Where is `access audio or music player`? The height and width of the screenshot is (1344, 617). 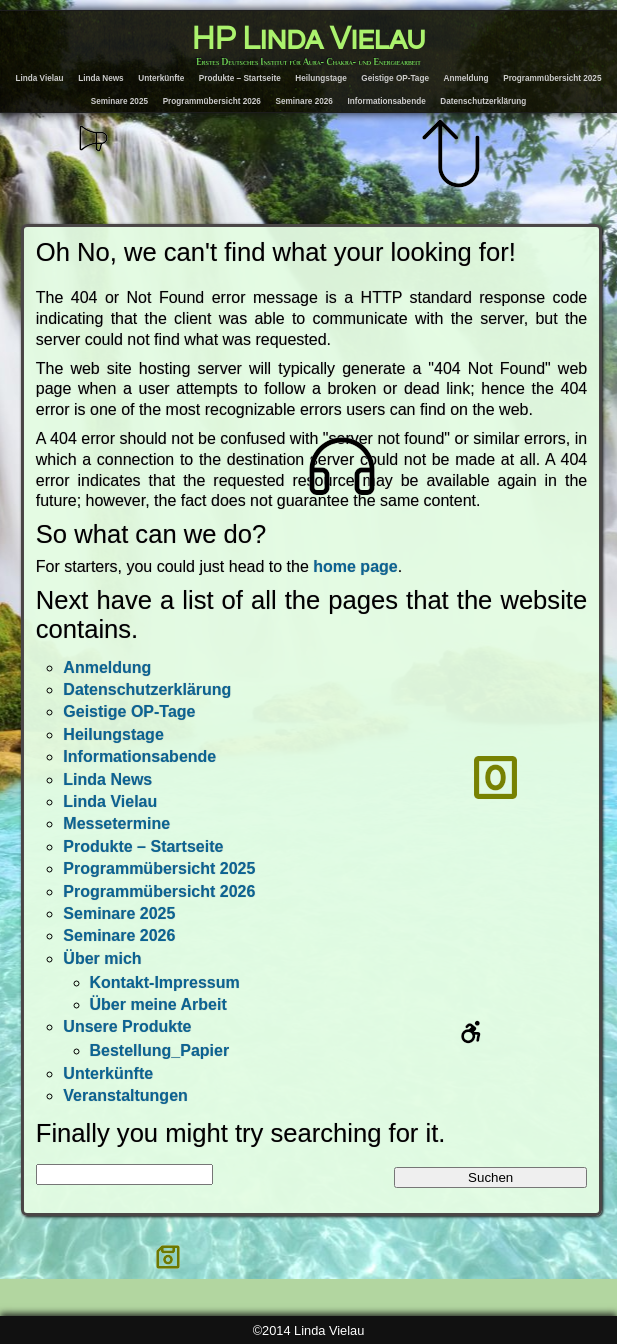
access audio or music player is located at coordinates (342, 470).